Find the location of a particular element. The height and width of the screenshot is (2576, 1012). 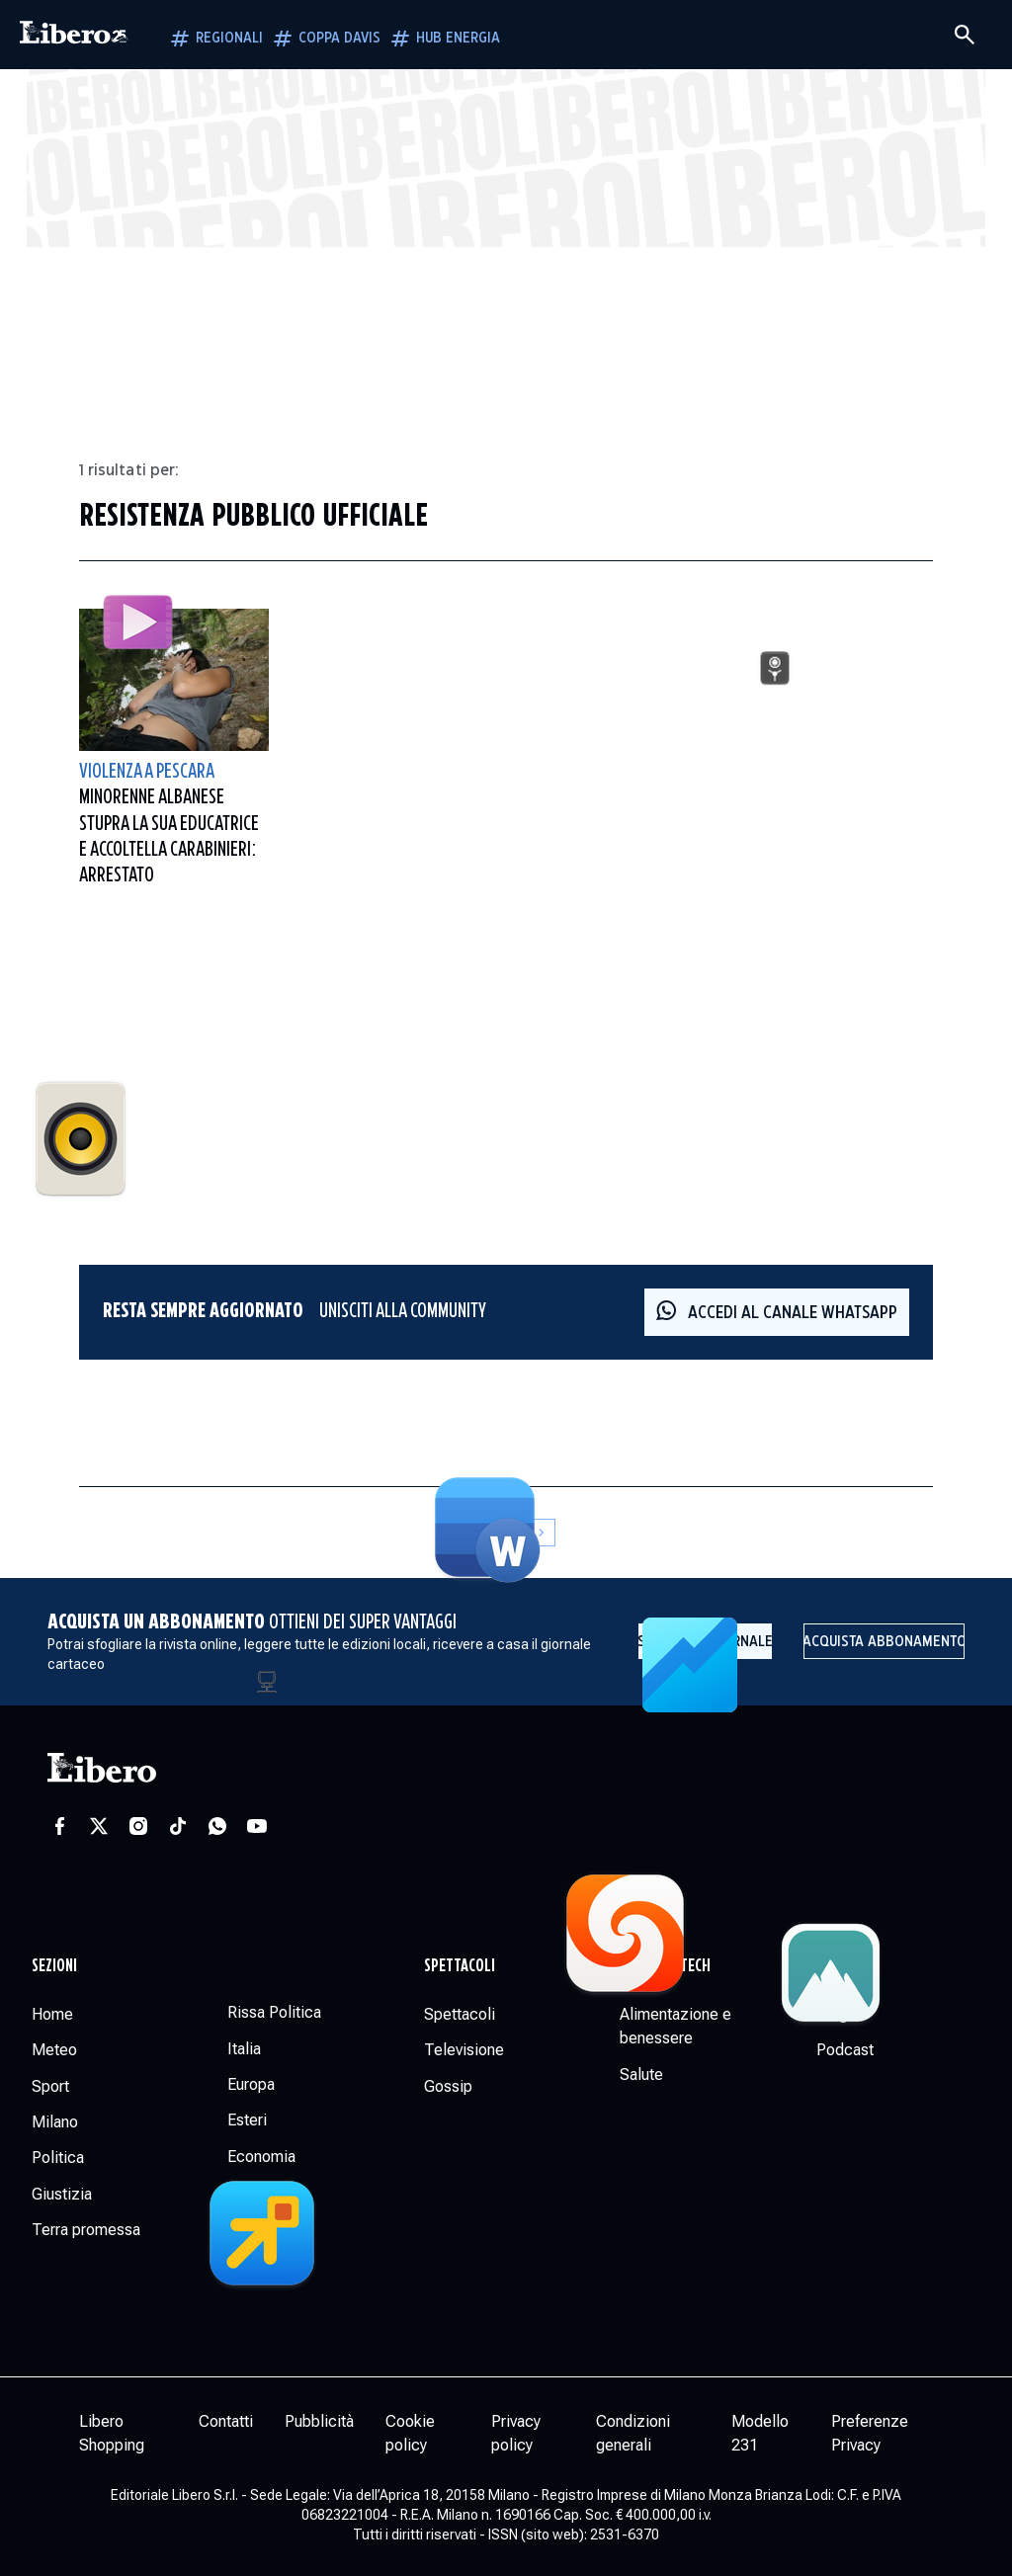

access network settings is located at coordinates (267, 1682).